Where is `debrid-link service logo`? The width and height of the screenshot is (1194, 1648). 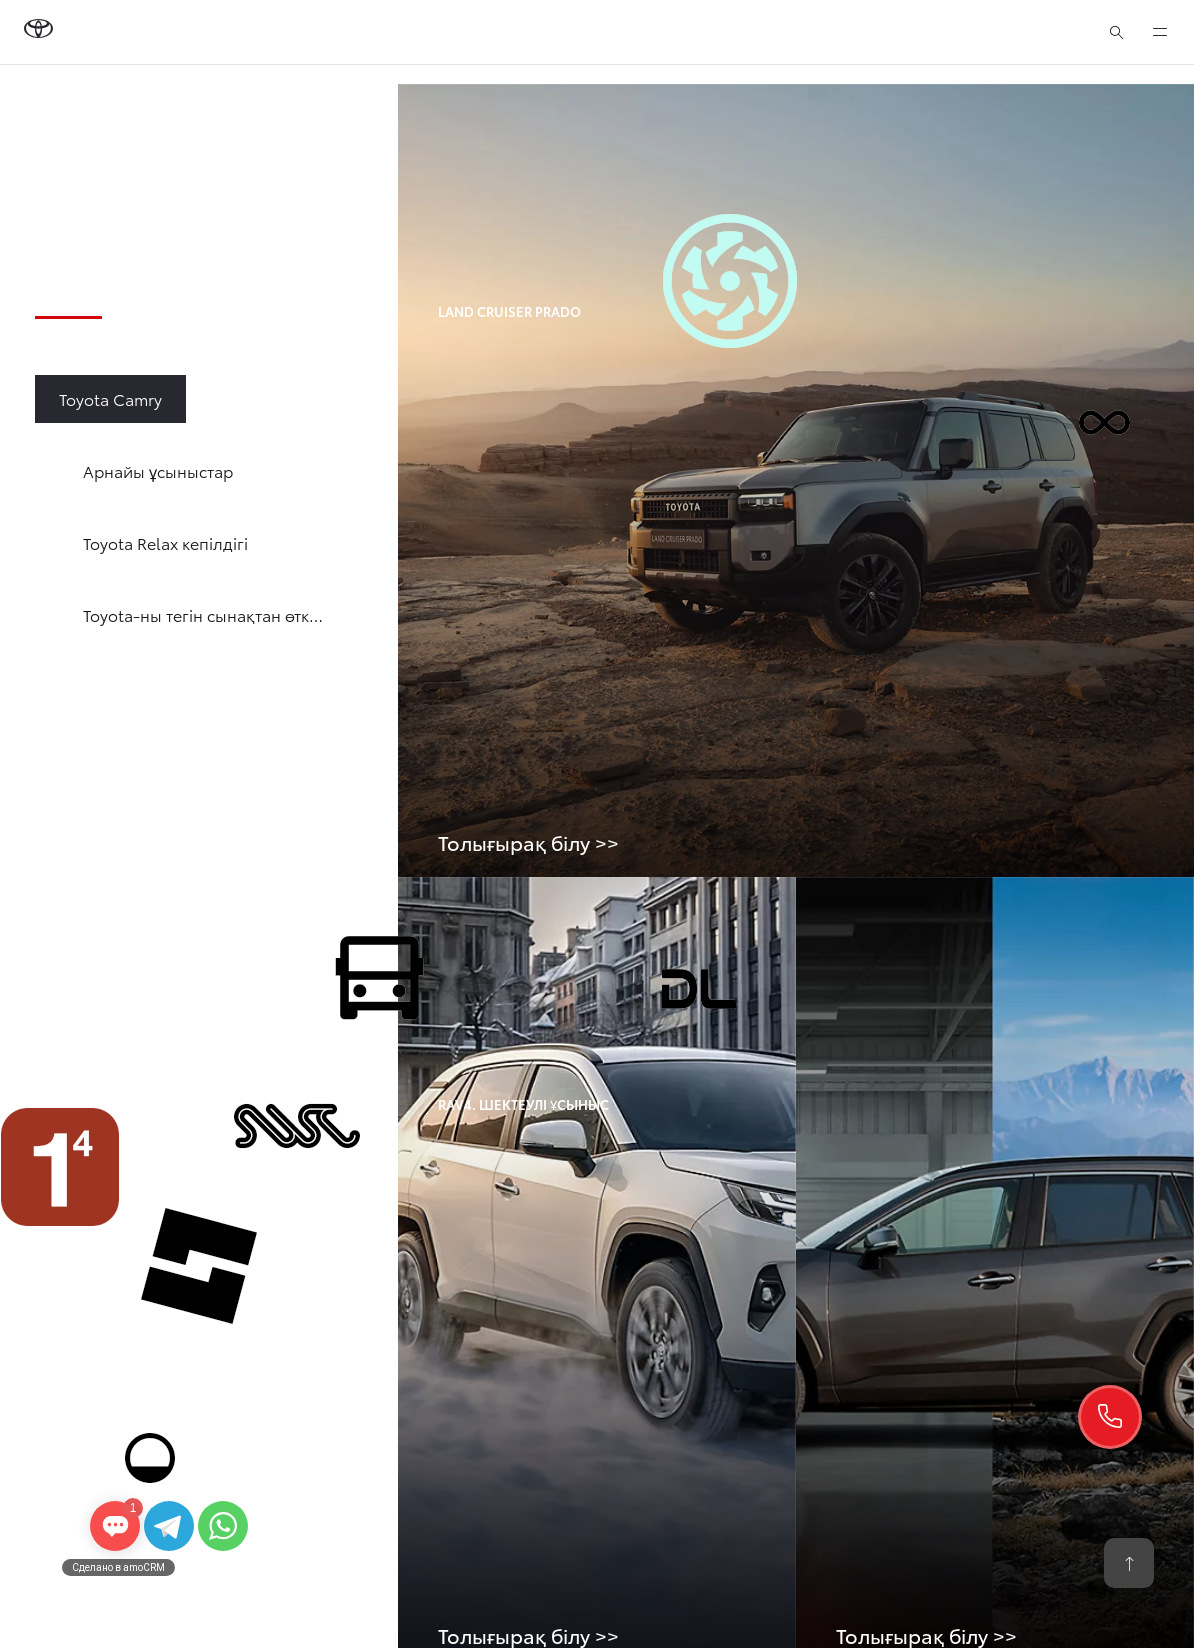
debrid-link service logo is located at coordinates (699, 989).